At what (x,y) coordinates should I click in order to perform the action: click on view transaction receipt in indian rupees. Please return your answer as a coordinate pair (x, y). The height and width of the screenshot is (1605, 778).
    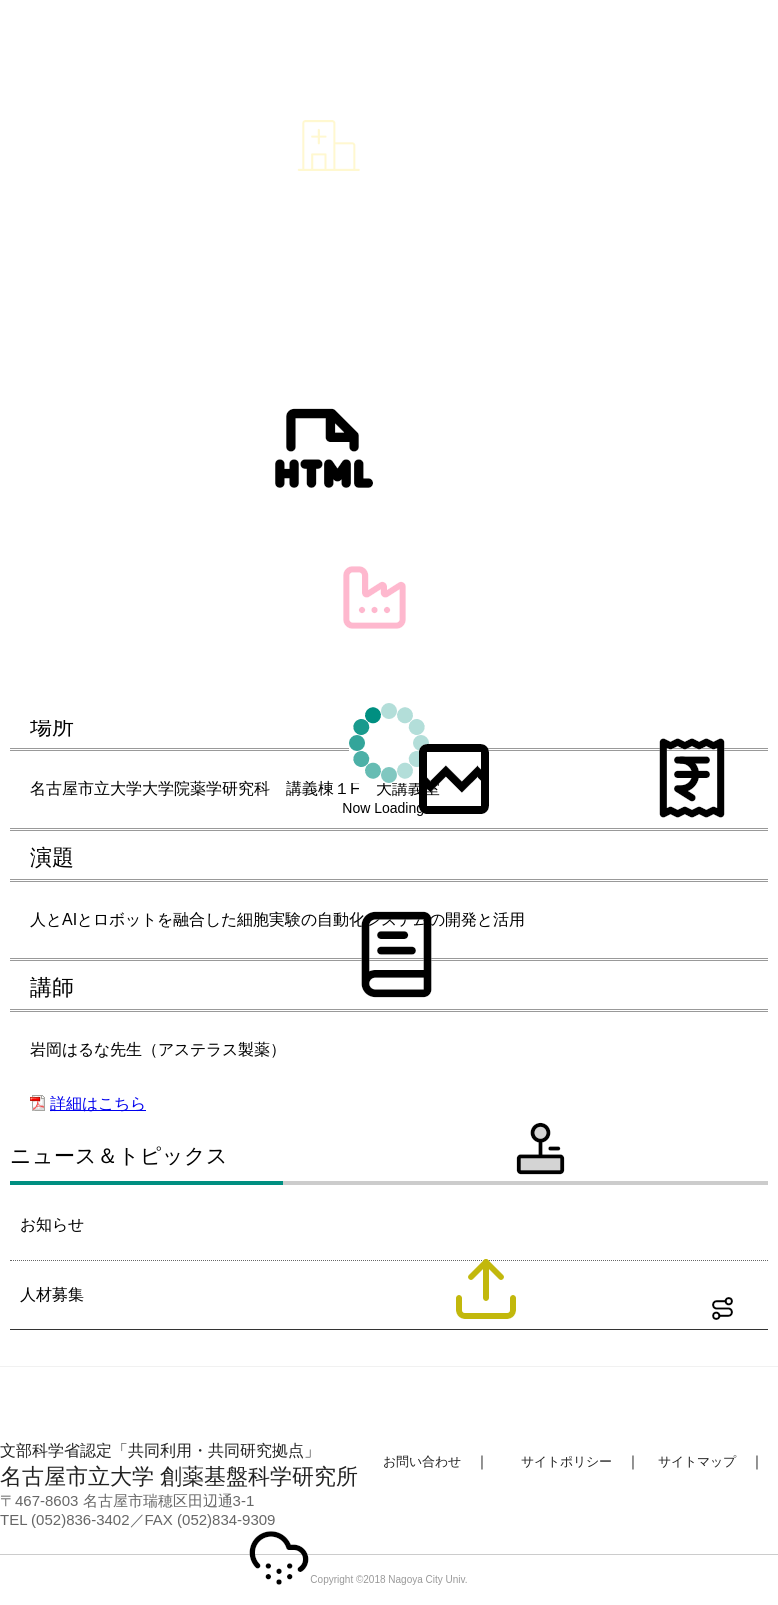
    Looking at the image, I should click on (692, 778).